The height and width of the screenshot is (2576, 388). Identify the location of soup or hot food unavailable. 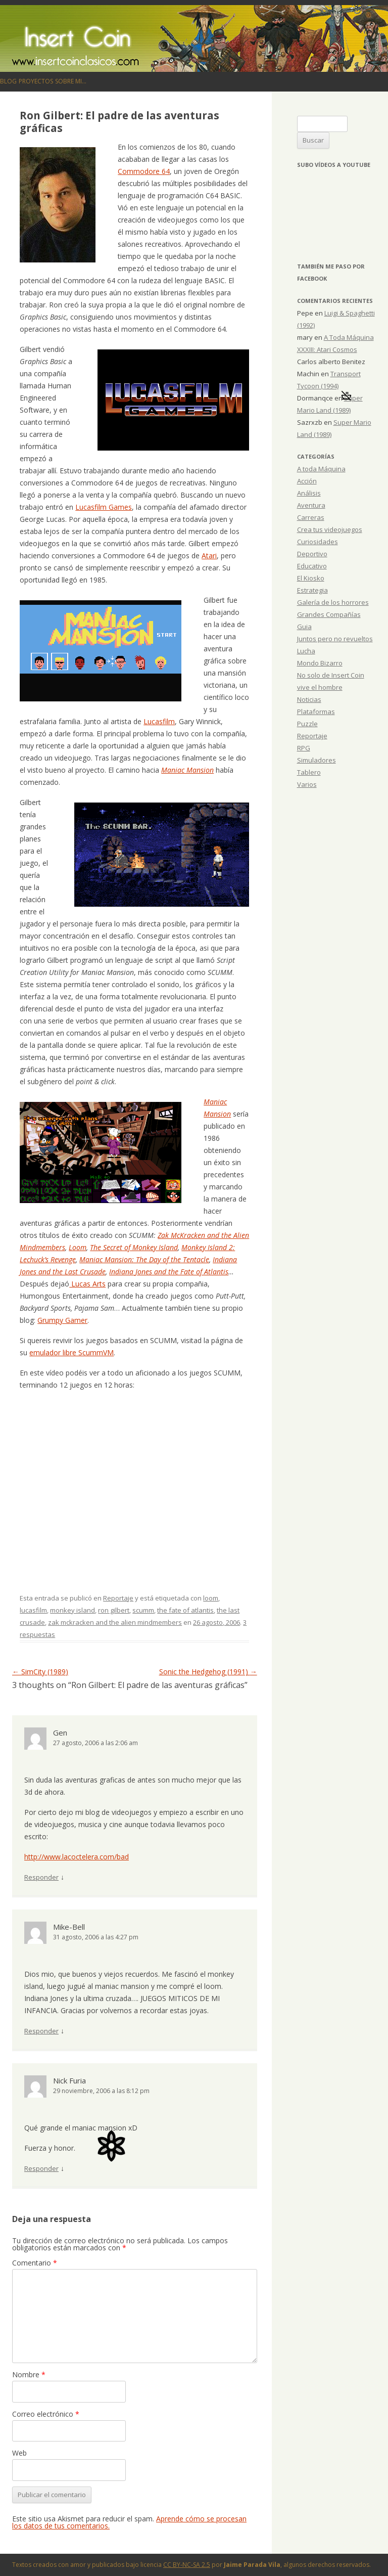
(346, 395).